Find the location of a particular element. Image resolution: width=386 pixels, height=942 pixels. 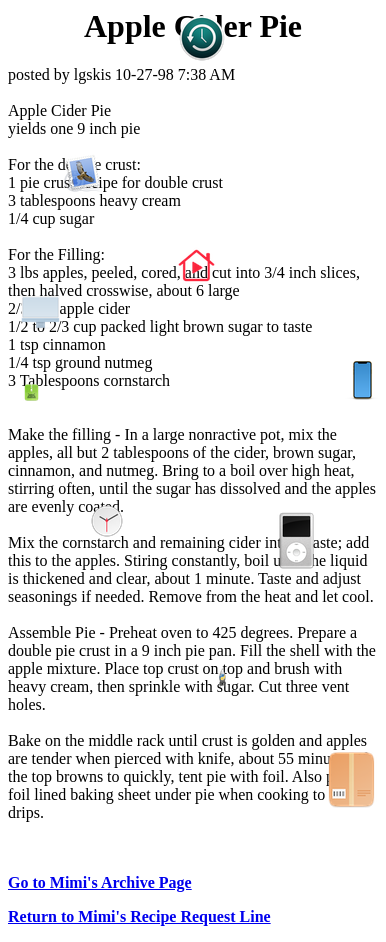

open time machine backup settings is located at coordinates (202, 38).